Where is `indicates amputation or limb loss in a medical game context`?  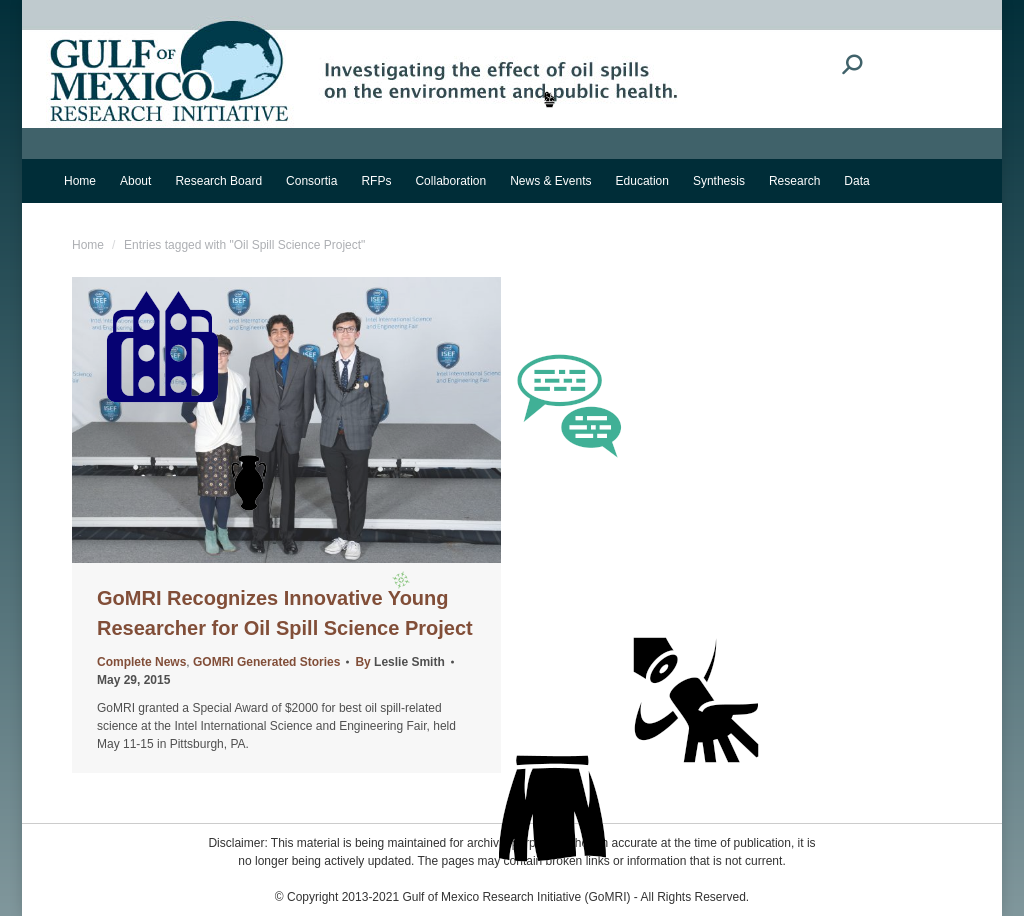
indicates amputation or limb loss in a medical game context is located at coordinates (696, 700).